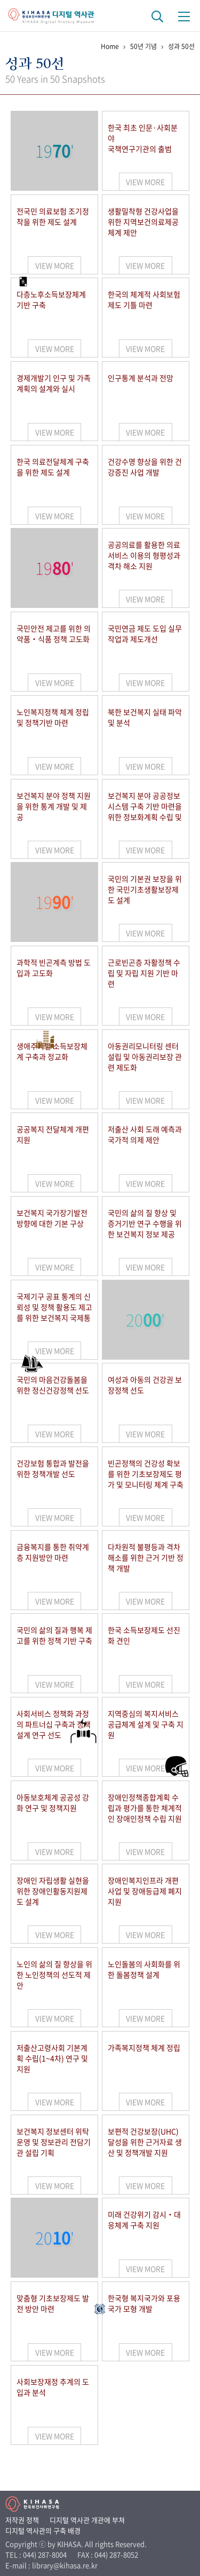 Image resolution: width=200 pixels, height=2576 pixels. Describe the element at coordinates (23, 281) in the screenshot. I see `eight of clubs playing card` at that location.